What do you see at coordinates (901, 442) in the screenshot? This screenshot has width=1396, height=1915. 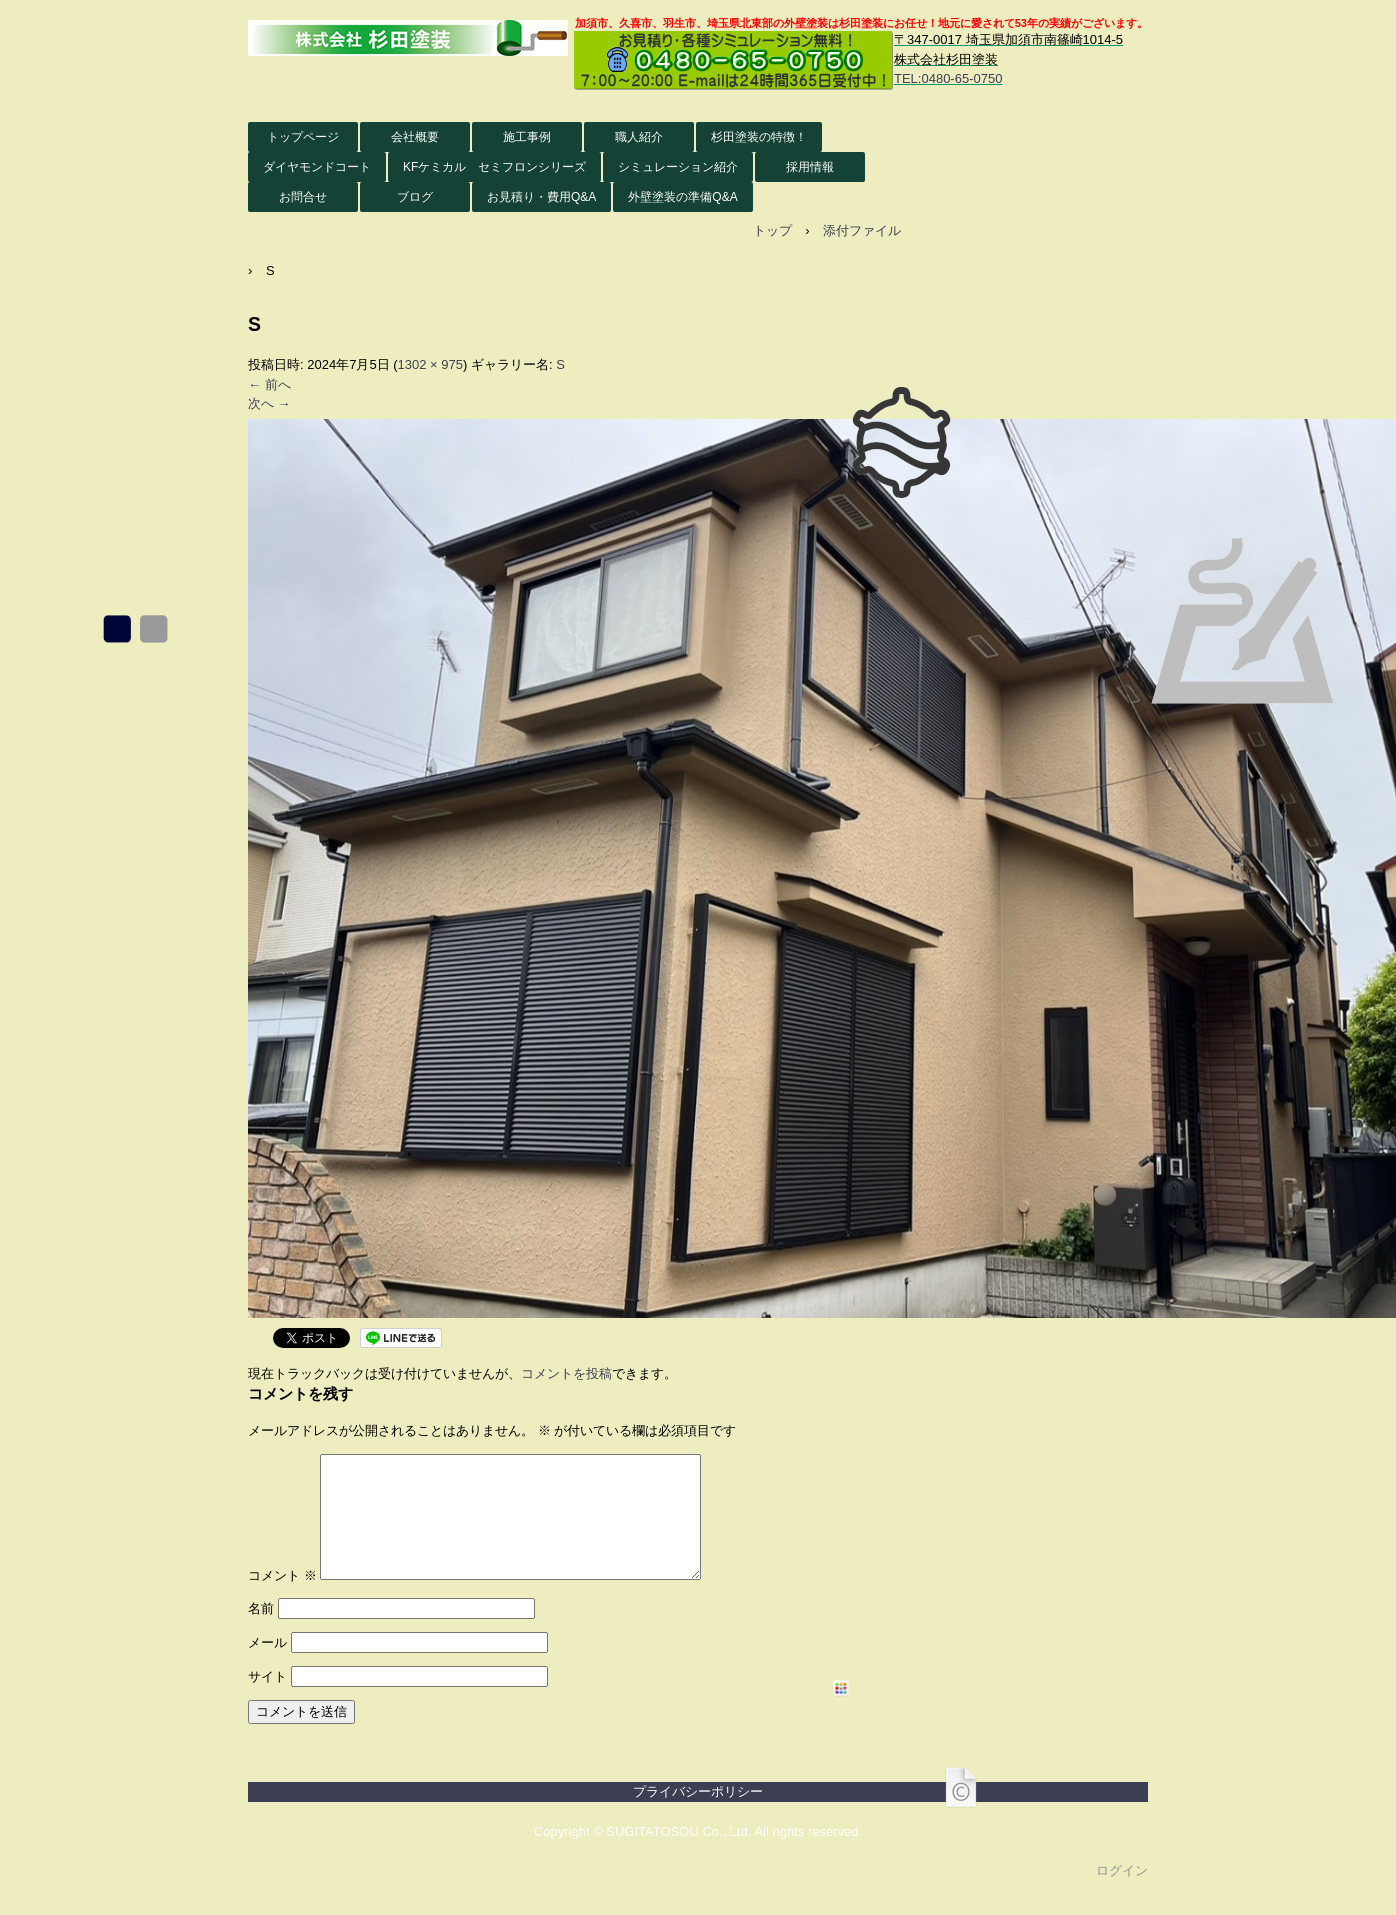 I see `launch minesweeper game` at bounding box center [901, 442].